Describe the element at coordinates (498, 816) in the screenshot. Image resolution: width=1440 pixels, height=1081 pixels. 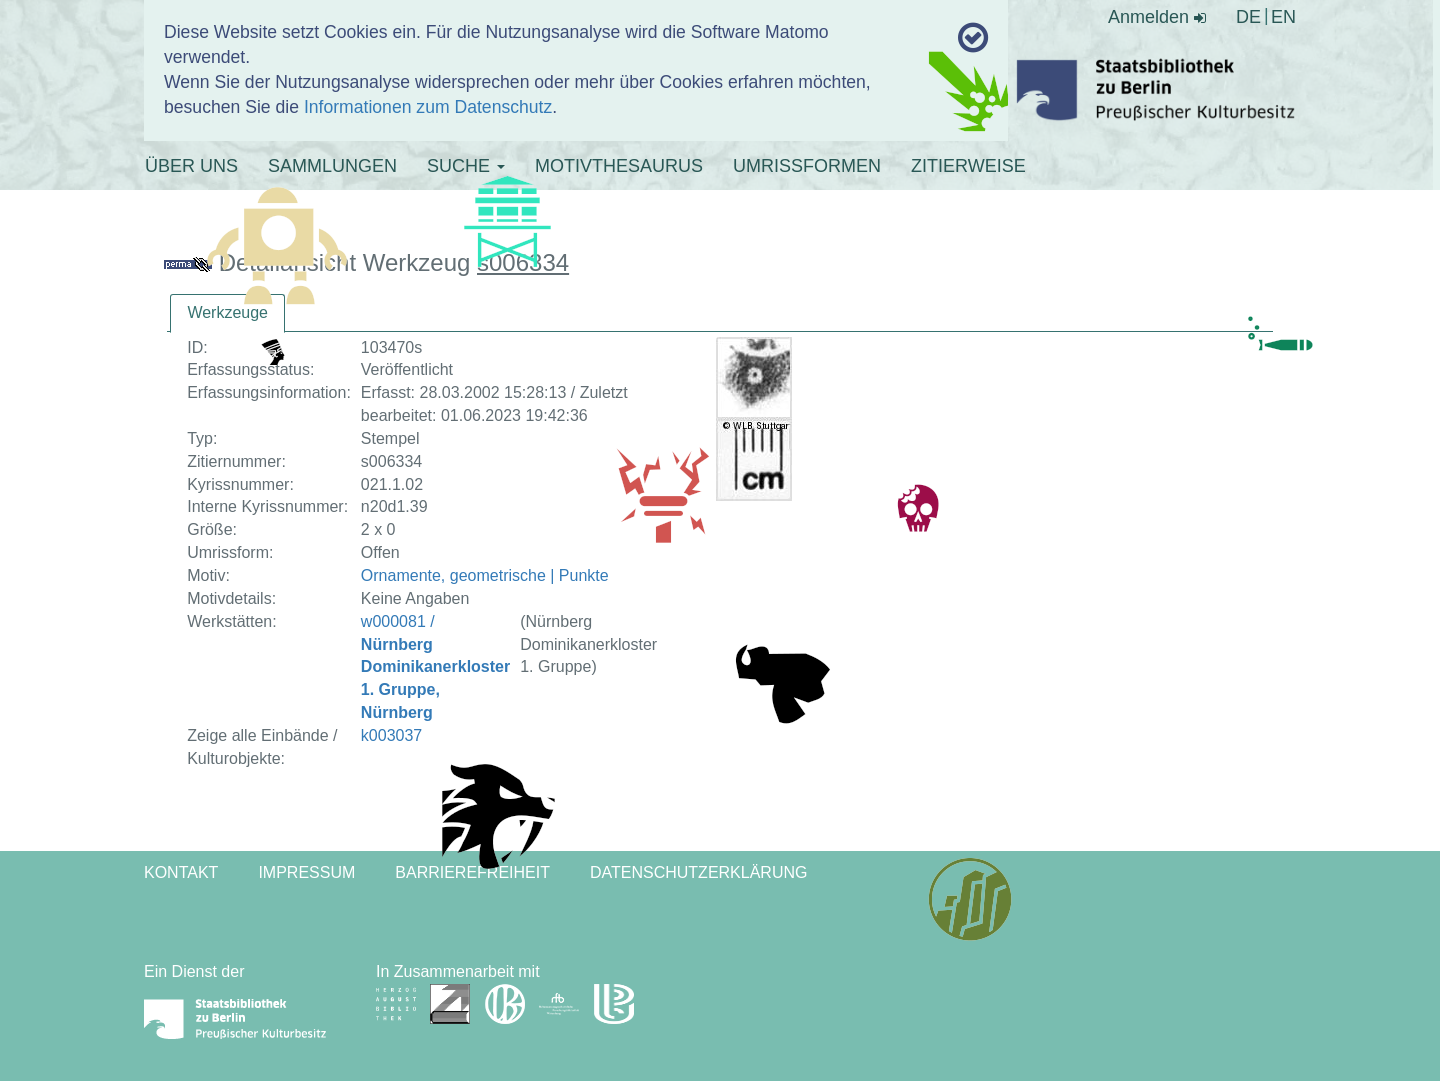
I see `select saber-toothed cat character or avatar` at that location.